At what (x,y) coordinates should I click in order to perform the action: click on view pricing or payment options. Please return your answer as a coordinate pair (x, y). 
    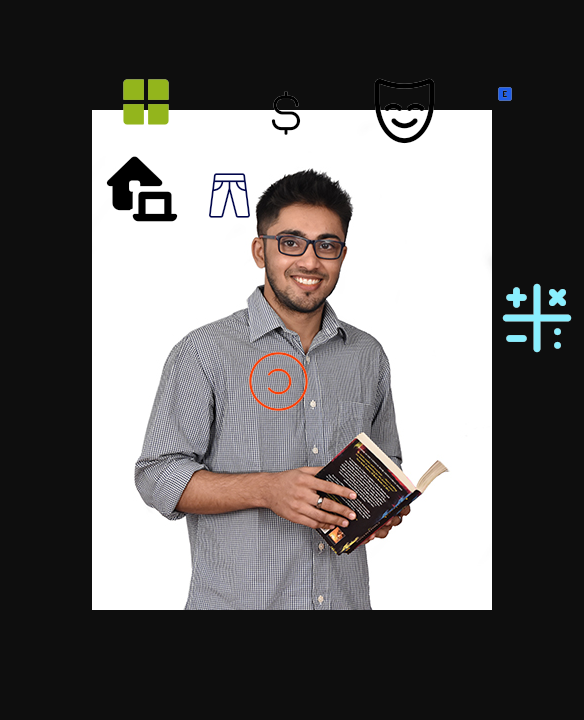
    Looking at the image, I should click on (286, 113).